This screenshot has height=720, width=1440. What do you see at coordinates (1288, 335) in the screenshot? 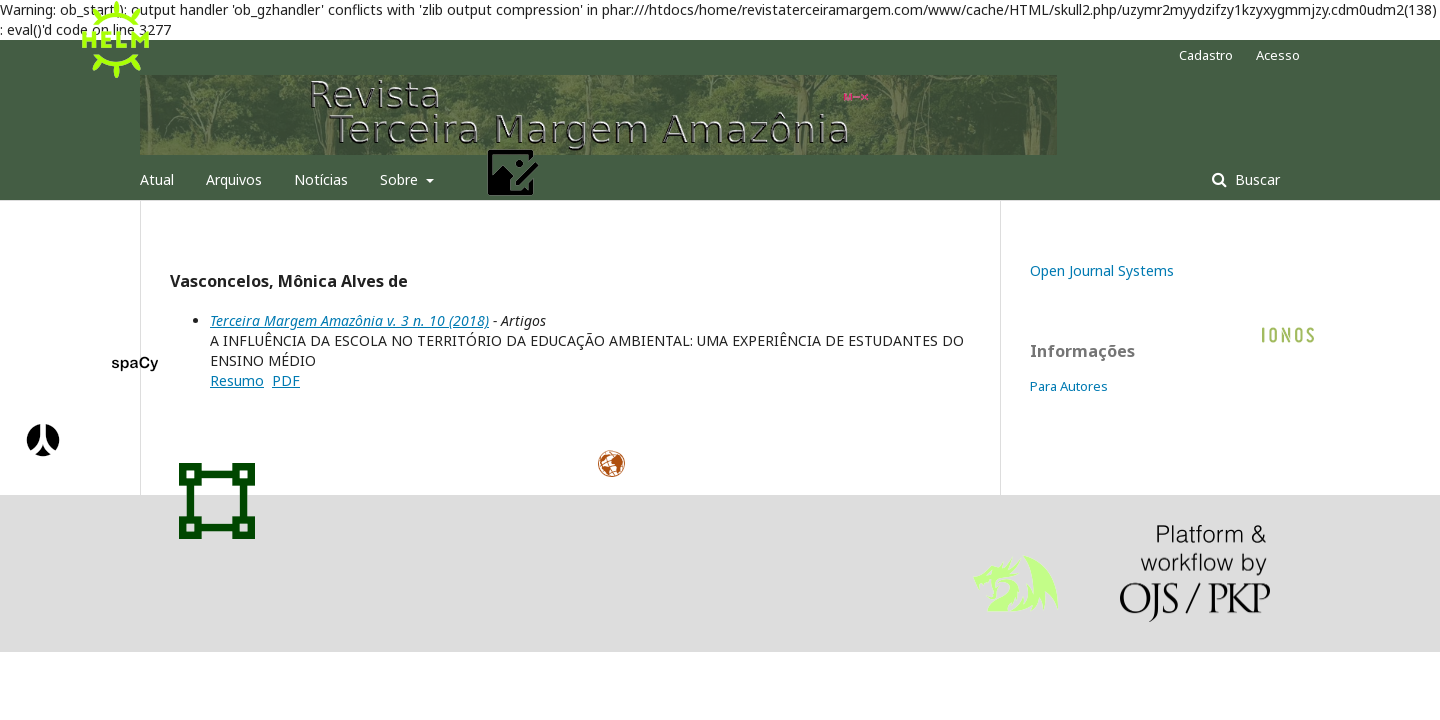
I see `ionos web hosting and cloud services logo` at bounding box center [1288, 335].